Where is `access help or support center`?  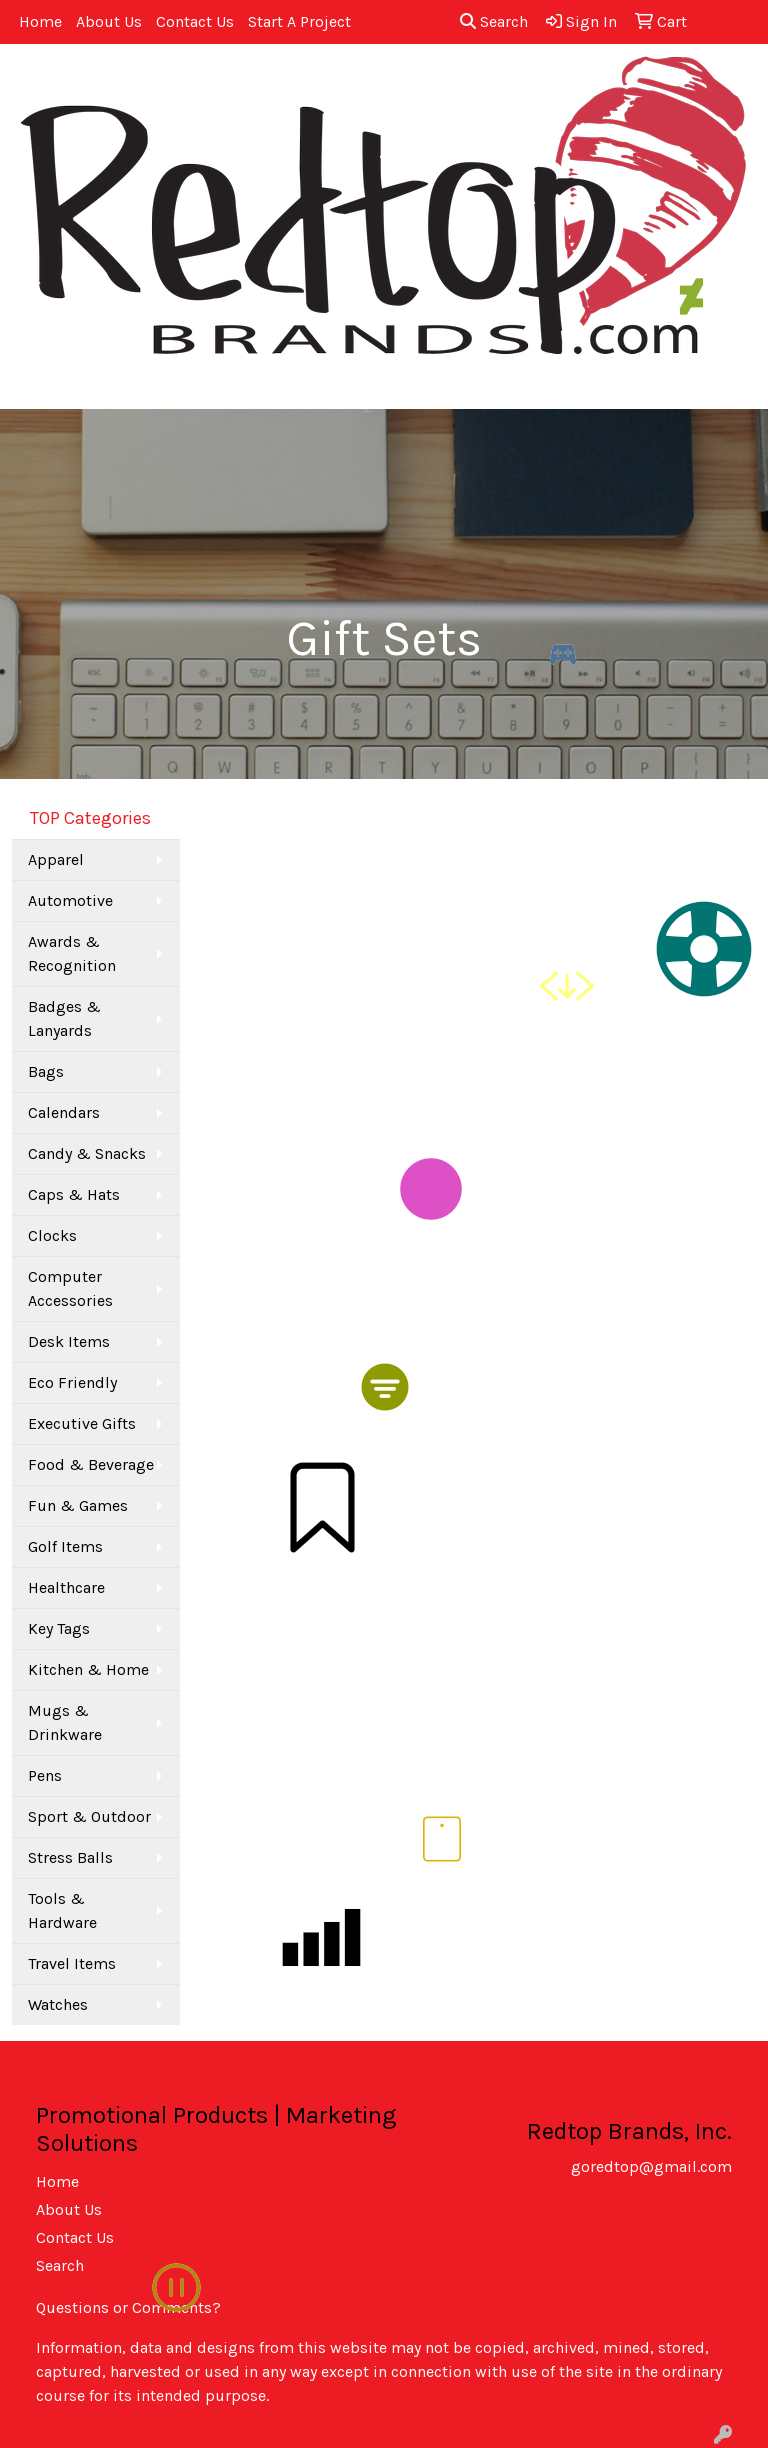
access help or support center is located at coordinates (704, 949).